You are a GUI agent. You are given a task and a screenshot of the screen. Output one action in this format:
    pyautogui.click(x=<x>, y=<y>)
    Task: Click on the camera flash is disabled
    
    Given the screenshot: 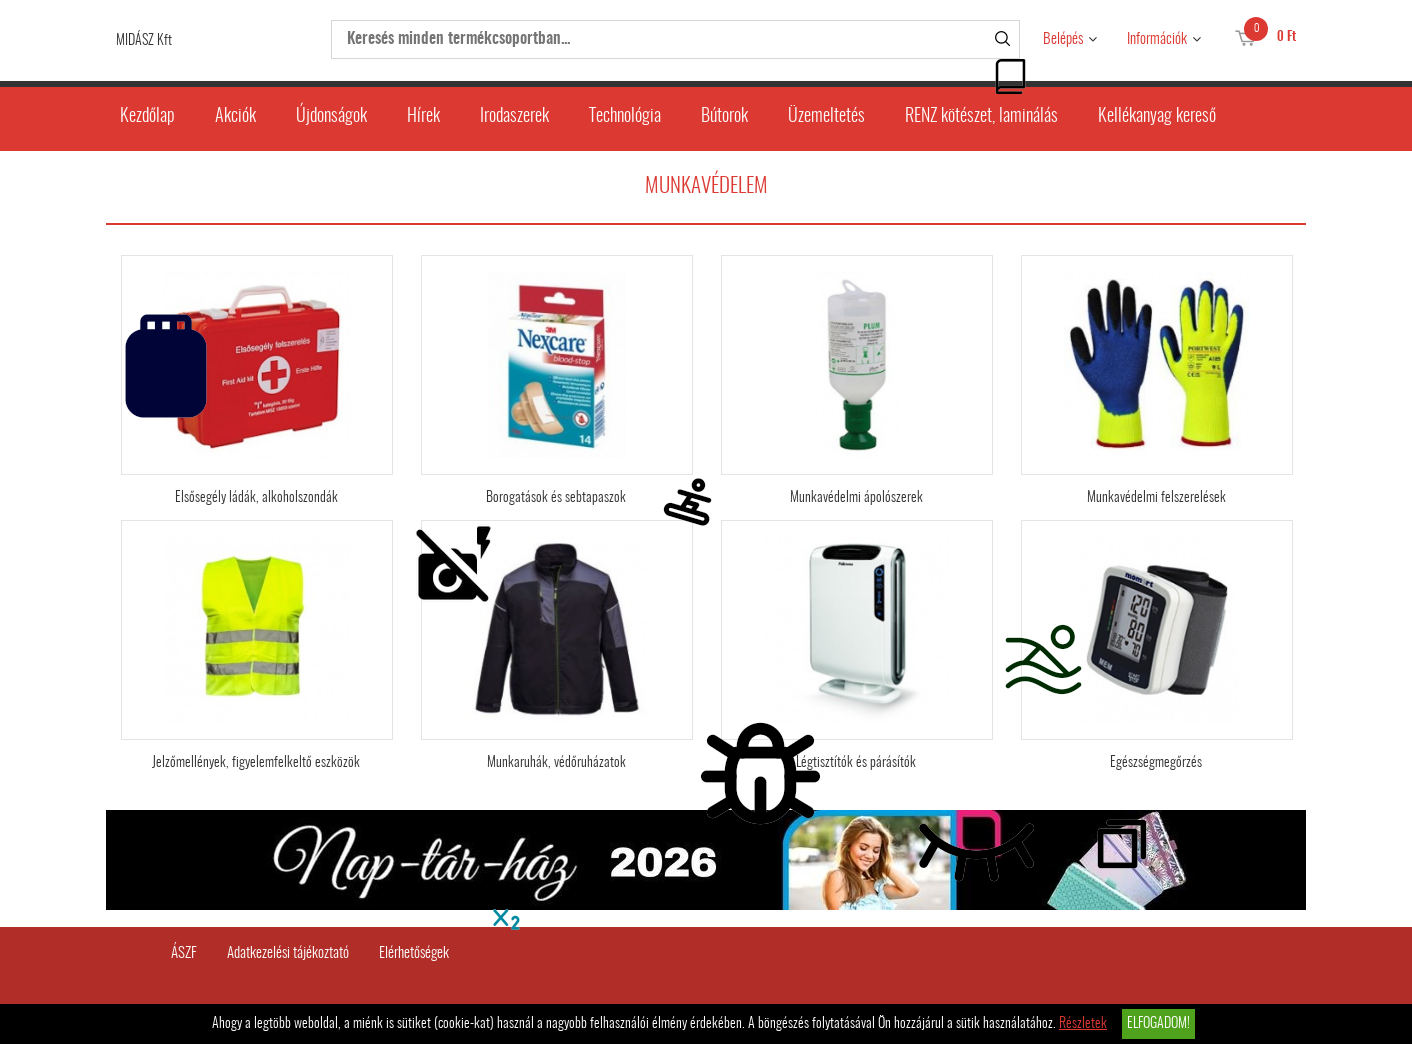 What is the action you would take?
    pyautogui.click(x=455, y=563)
    